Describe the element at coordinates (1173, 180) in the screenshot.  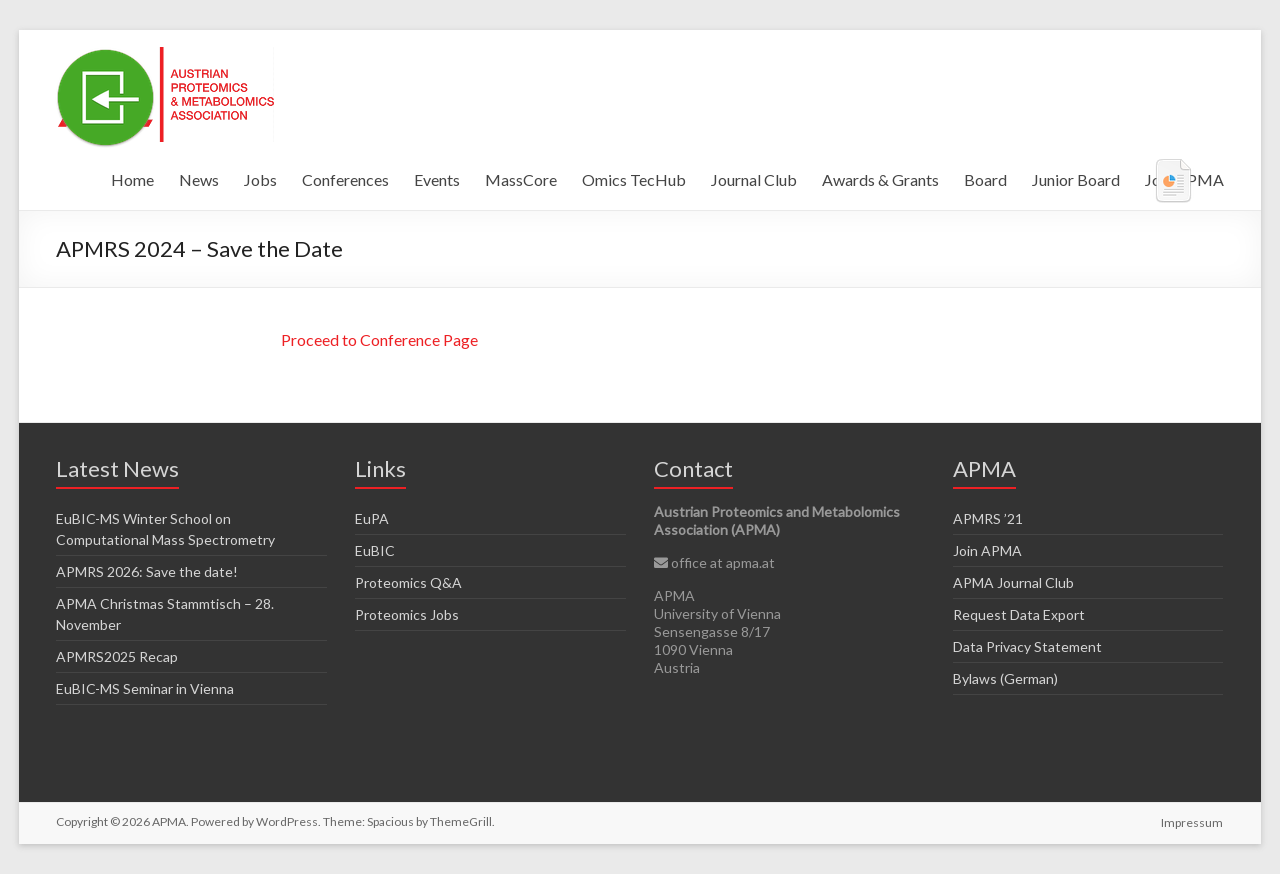
I see `open a presentation file` at that location.